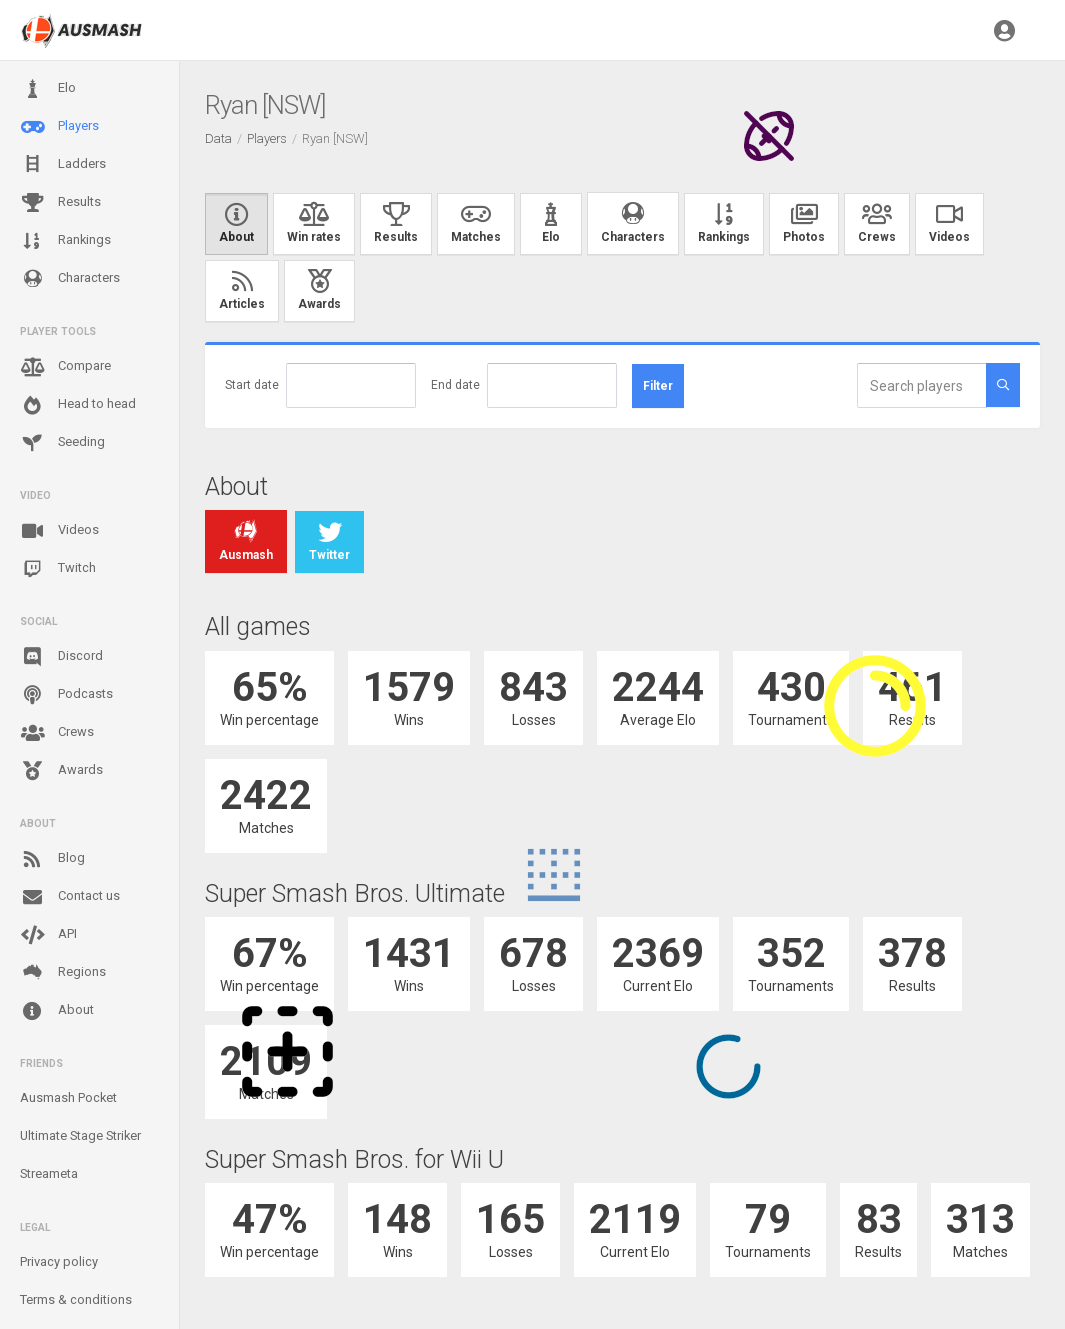 This screenshot has width=1065, height=1329. Describe the element at coordinates (769, 136) in the screenshot. I see `disable football notifications` at that location.